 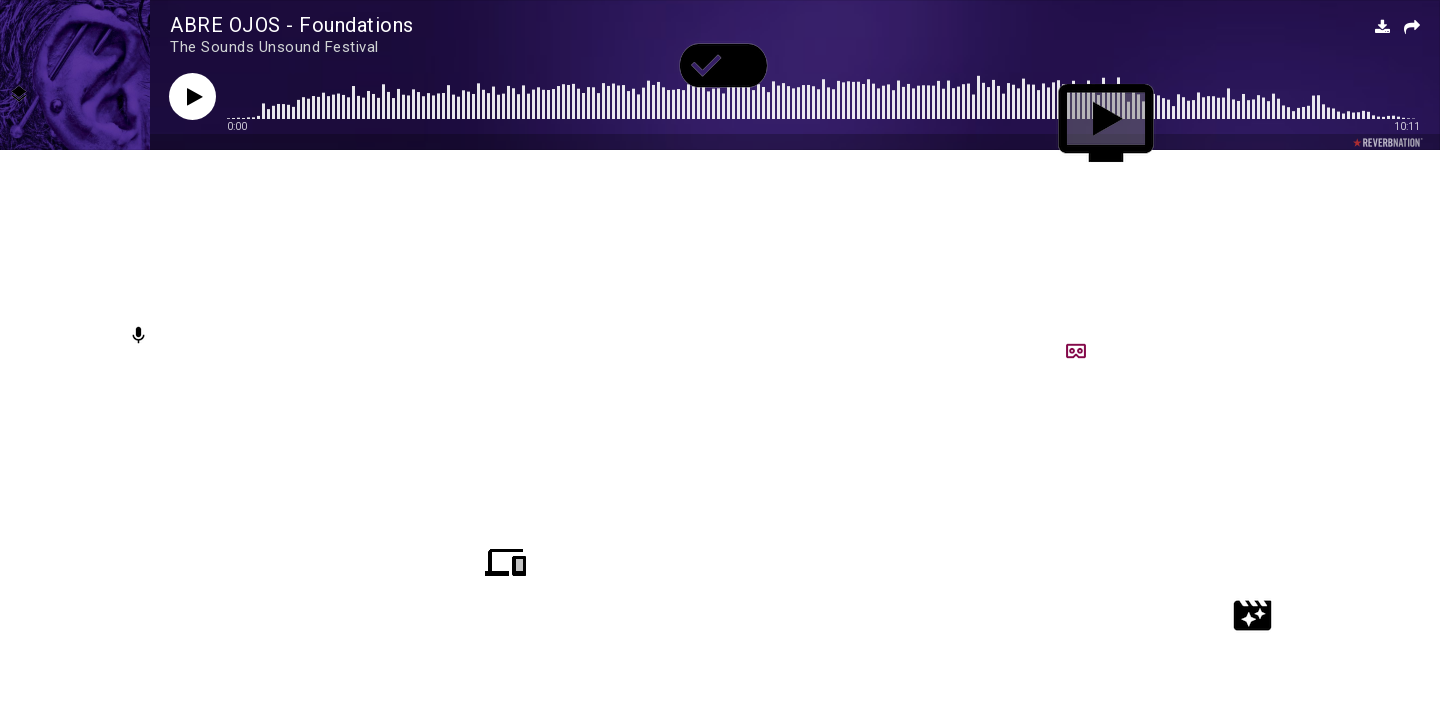 What do you see at coordinates (1252, 615) in the screenshot?
I see `apply visual effects or filters to a video` at bounding box center [1252, 615].